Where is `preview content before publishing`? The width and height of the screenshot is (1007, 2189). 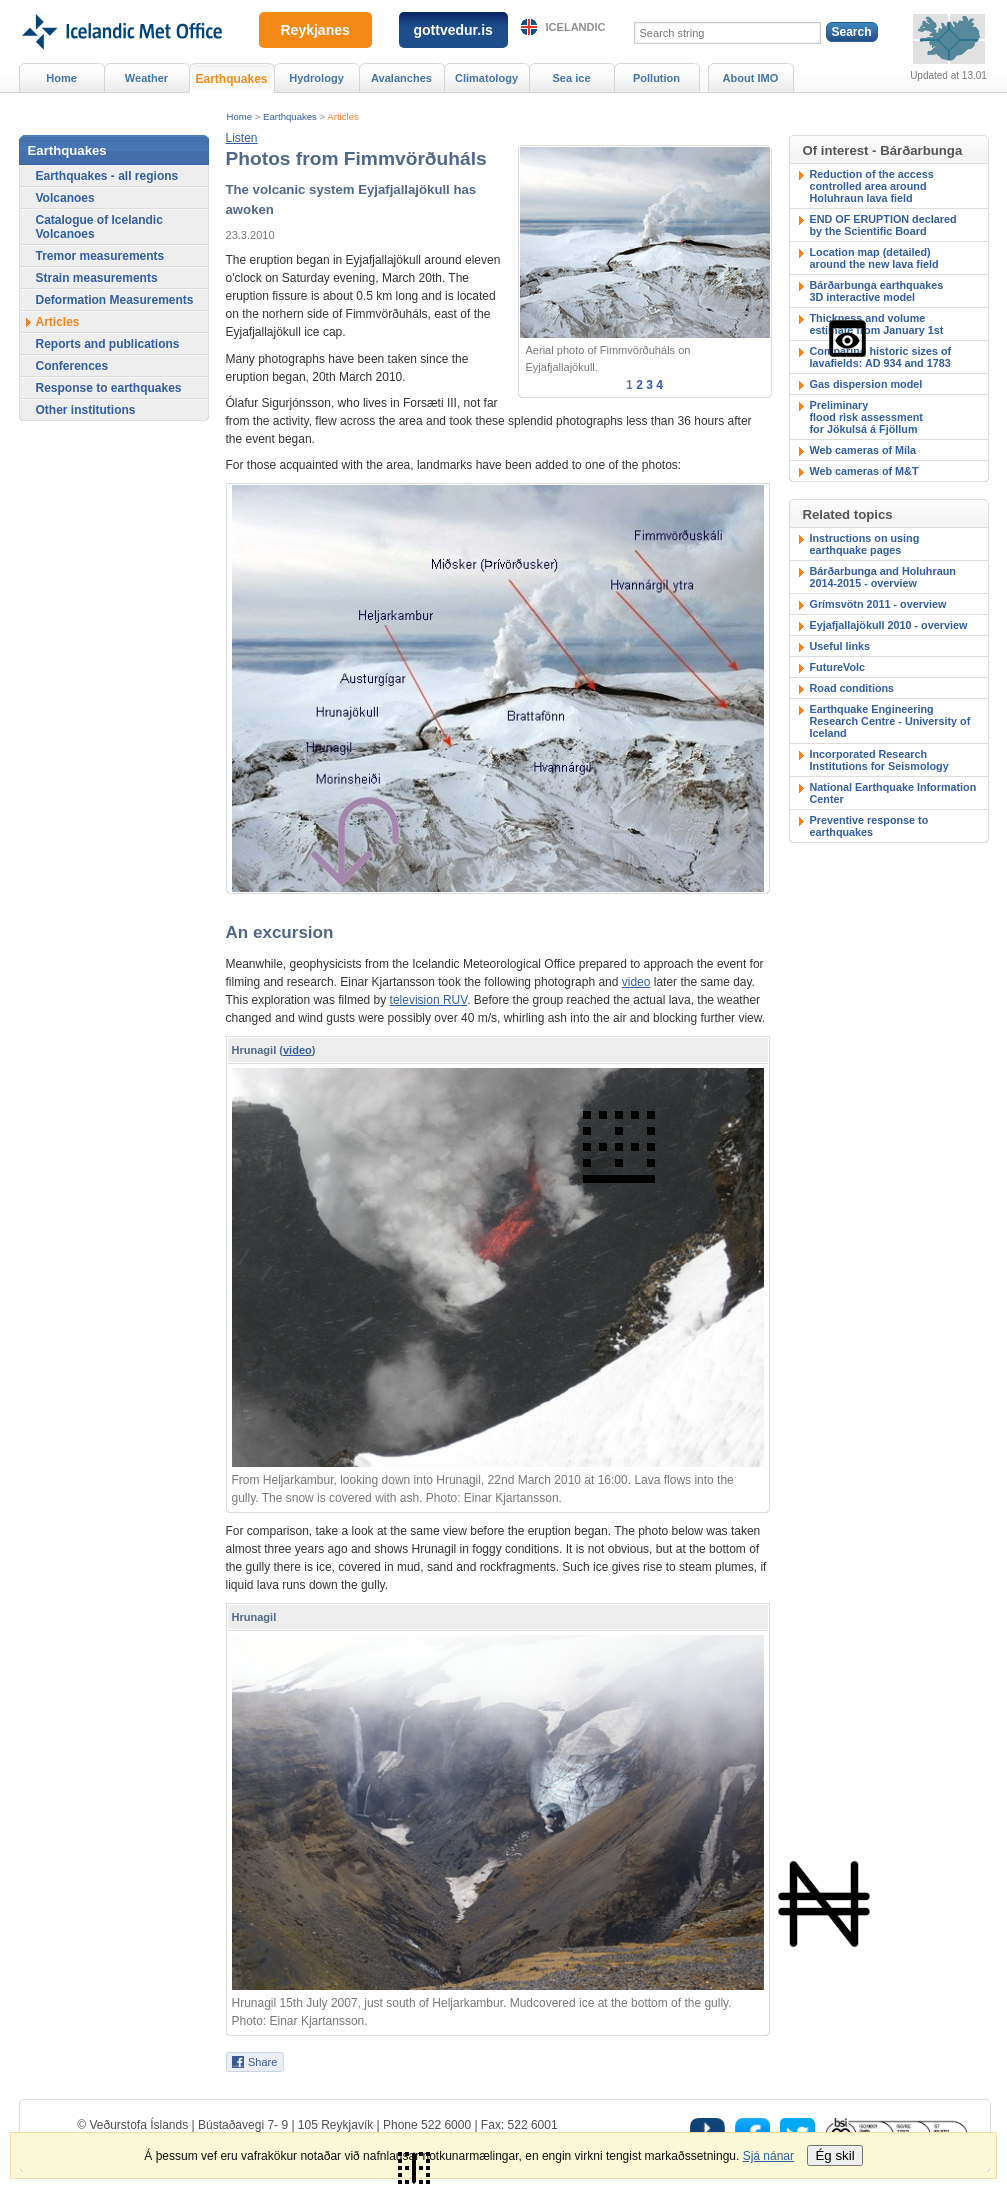
preview content before publishing is located at coordinates (847, 338).